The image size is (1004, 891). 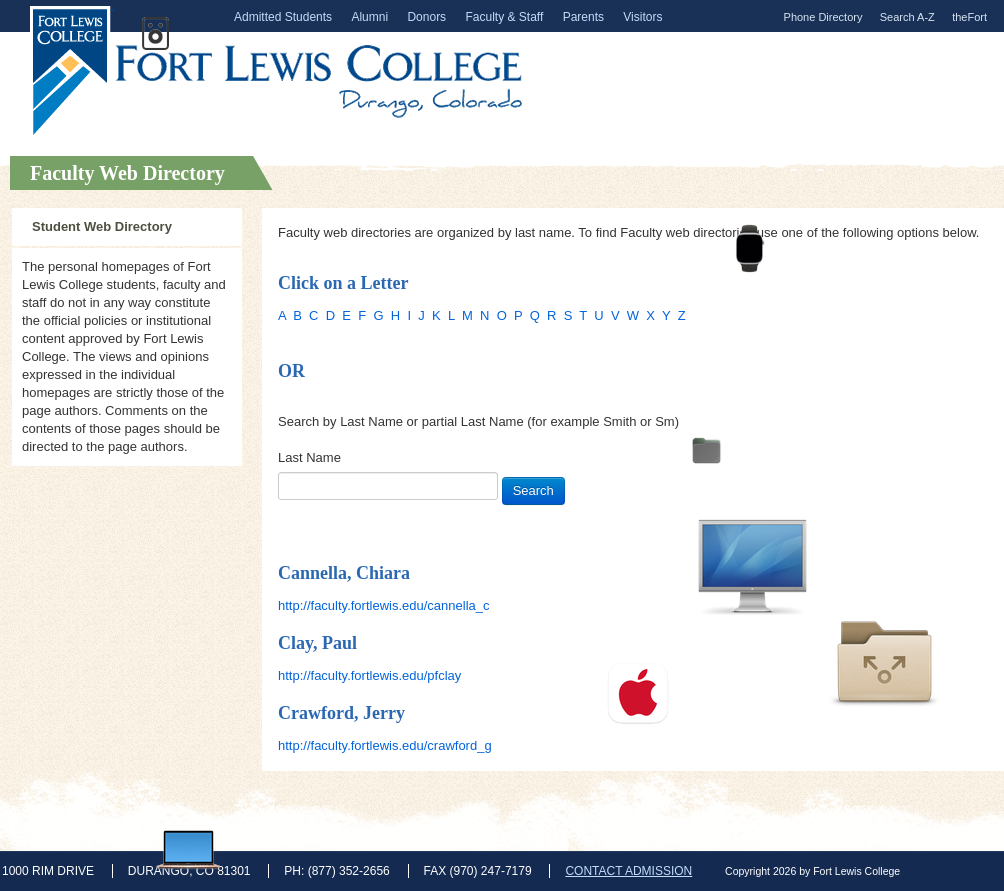 What do you see at coordinates (749, 248) in the screenshot?
I see `apple watch series 10 device icon` at bounding box center [749, 248].